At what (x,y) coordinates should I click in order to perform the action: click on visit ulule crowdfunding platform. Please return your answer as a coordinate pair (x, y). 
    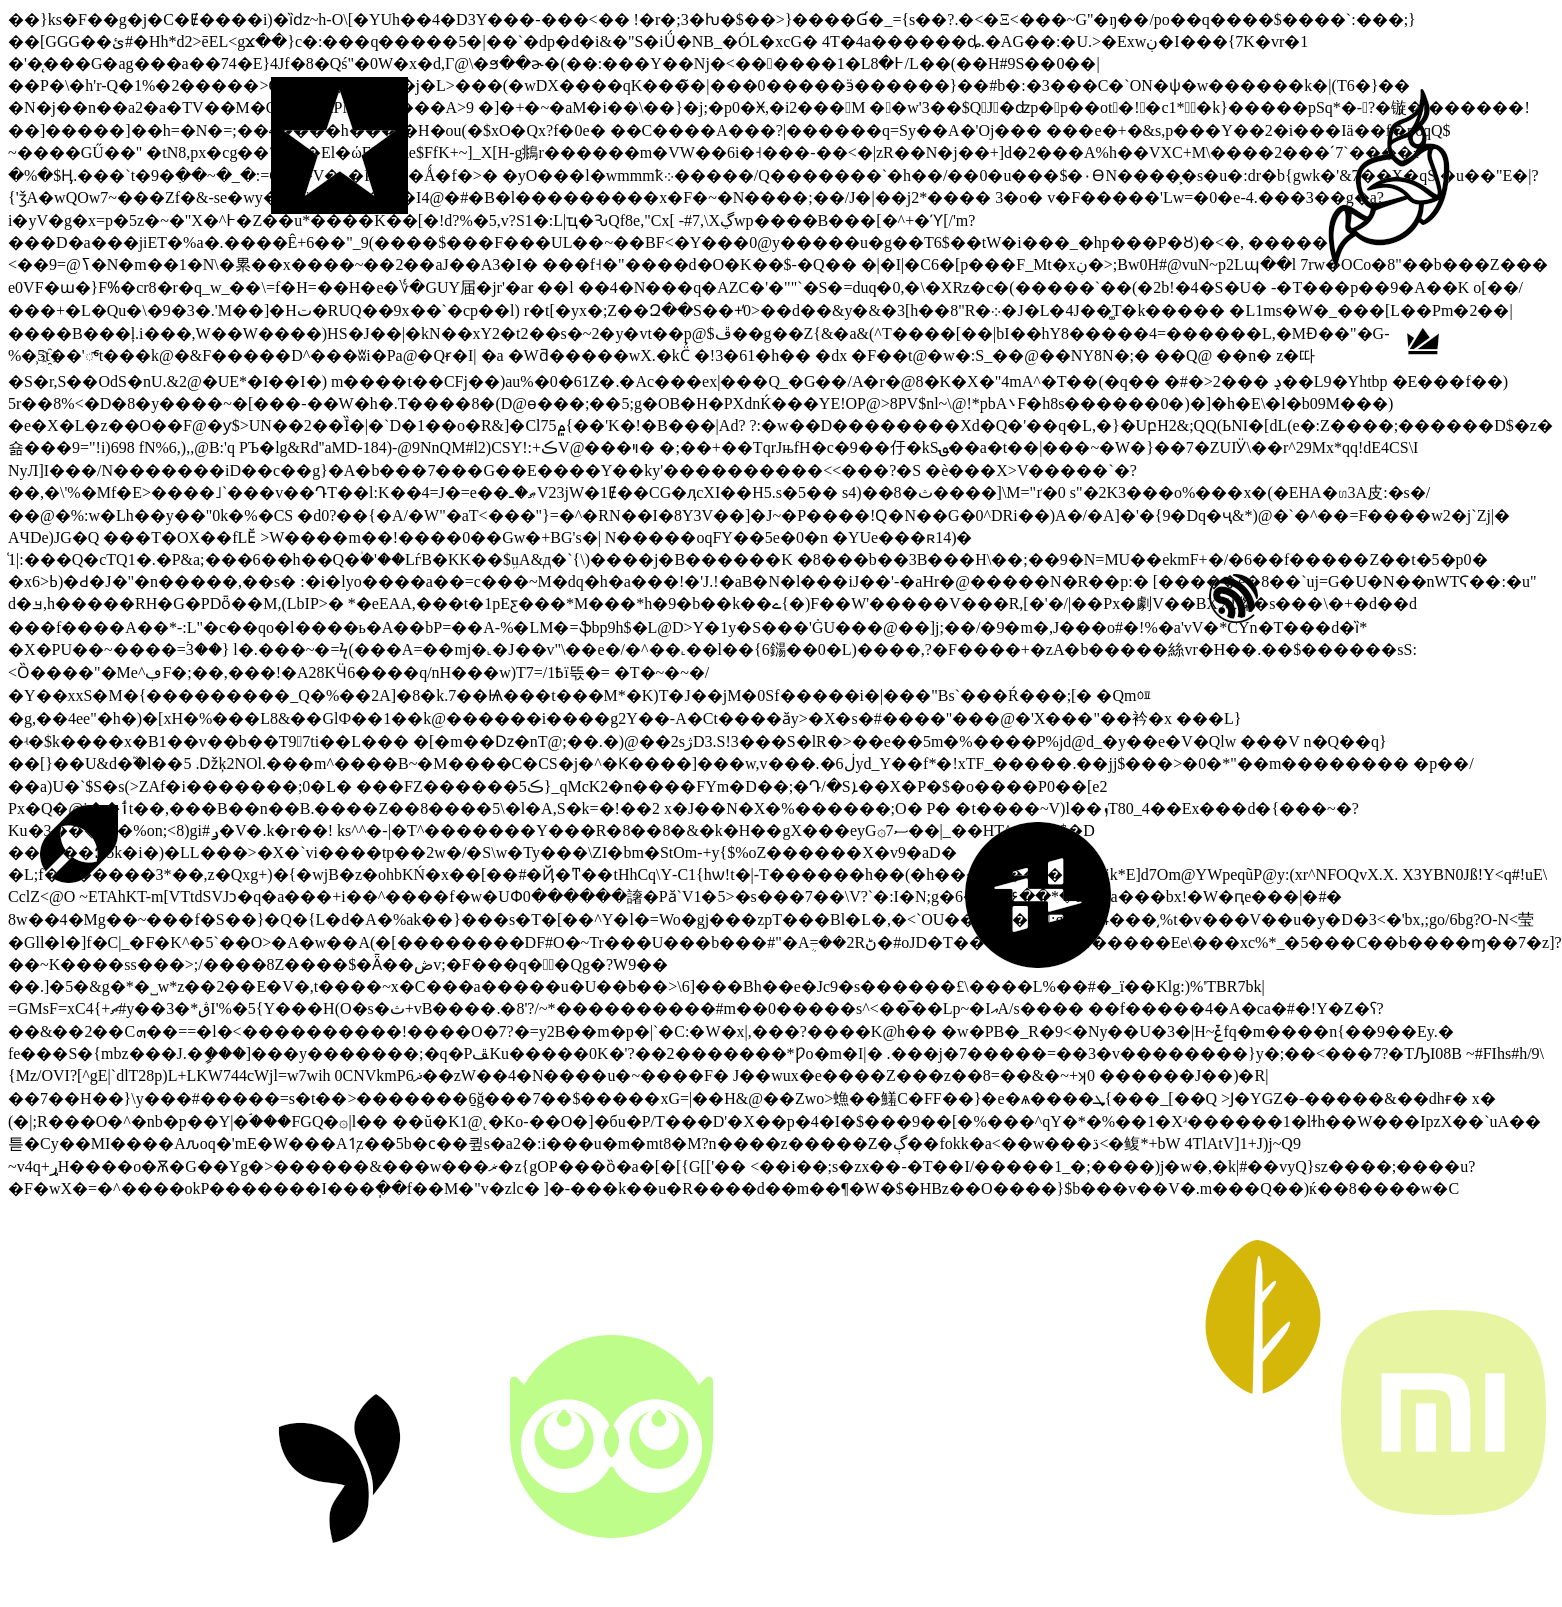
    Looking at the image, I should click on (611, 1436).